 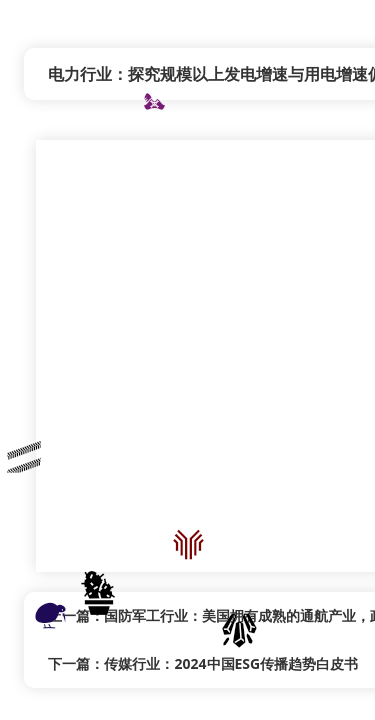 I want to click on kiwi bird icon or mascot, so click(x=50, y=614).